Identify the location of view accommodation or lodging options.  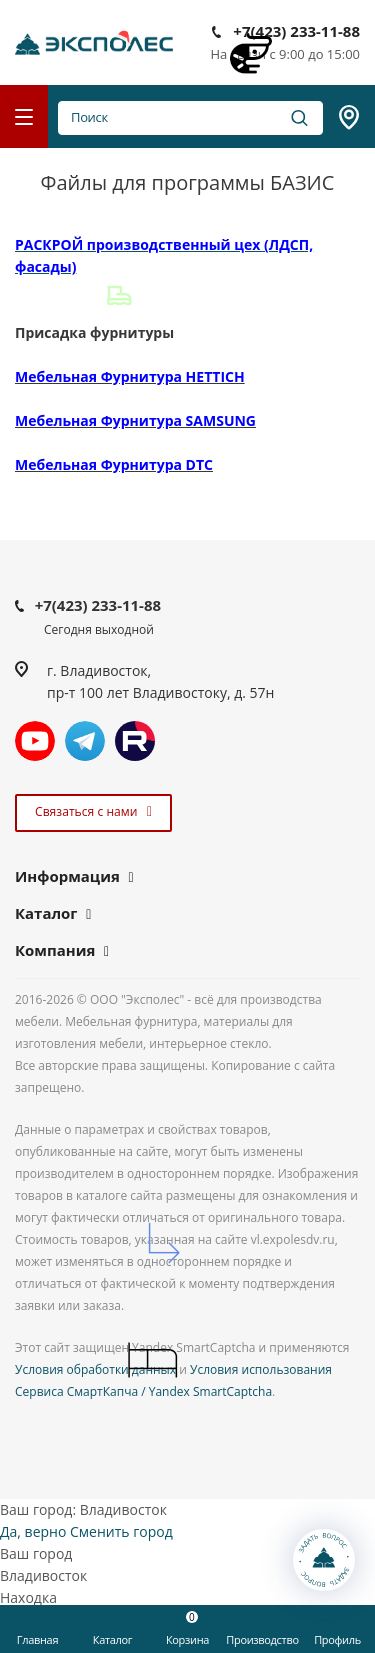
(151, 1360).